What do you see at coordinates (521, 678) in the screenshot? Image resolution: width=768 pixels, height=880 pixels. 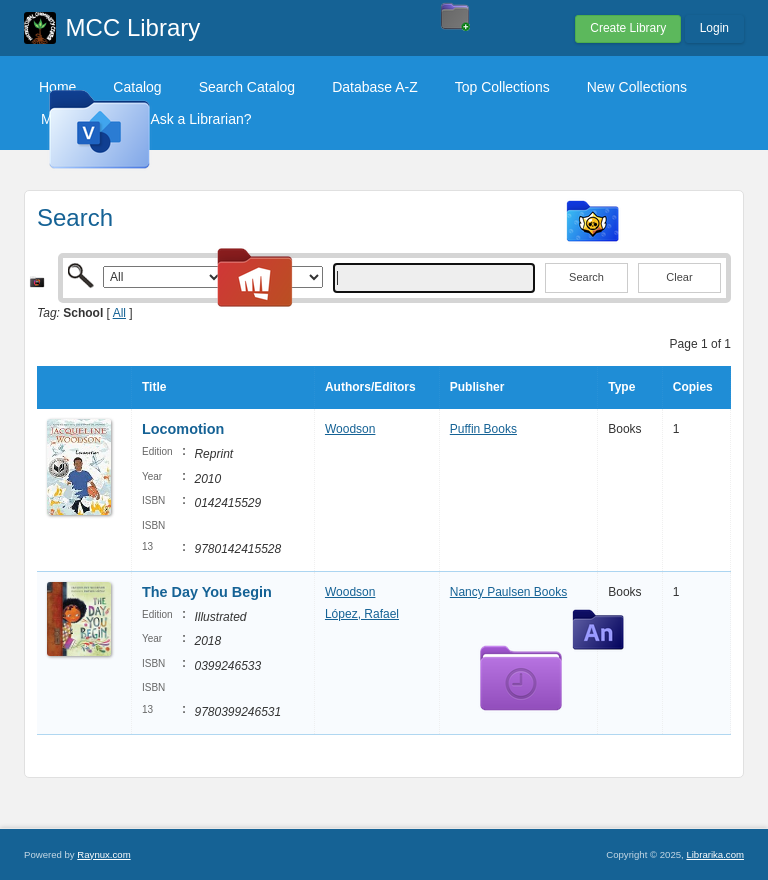 I see `access temporary files folder` at bounding box center [521, 678].